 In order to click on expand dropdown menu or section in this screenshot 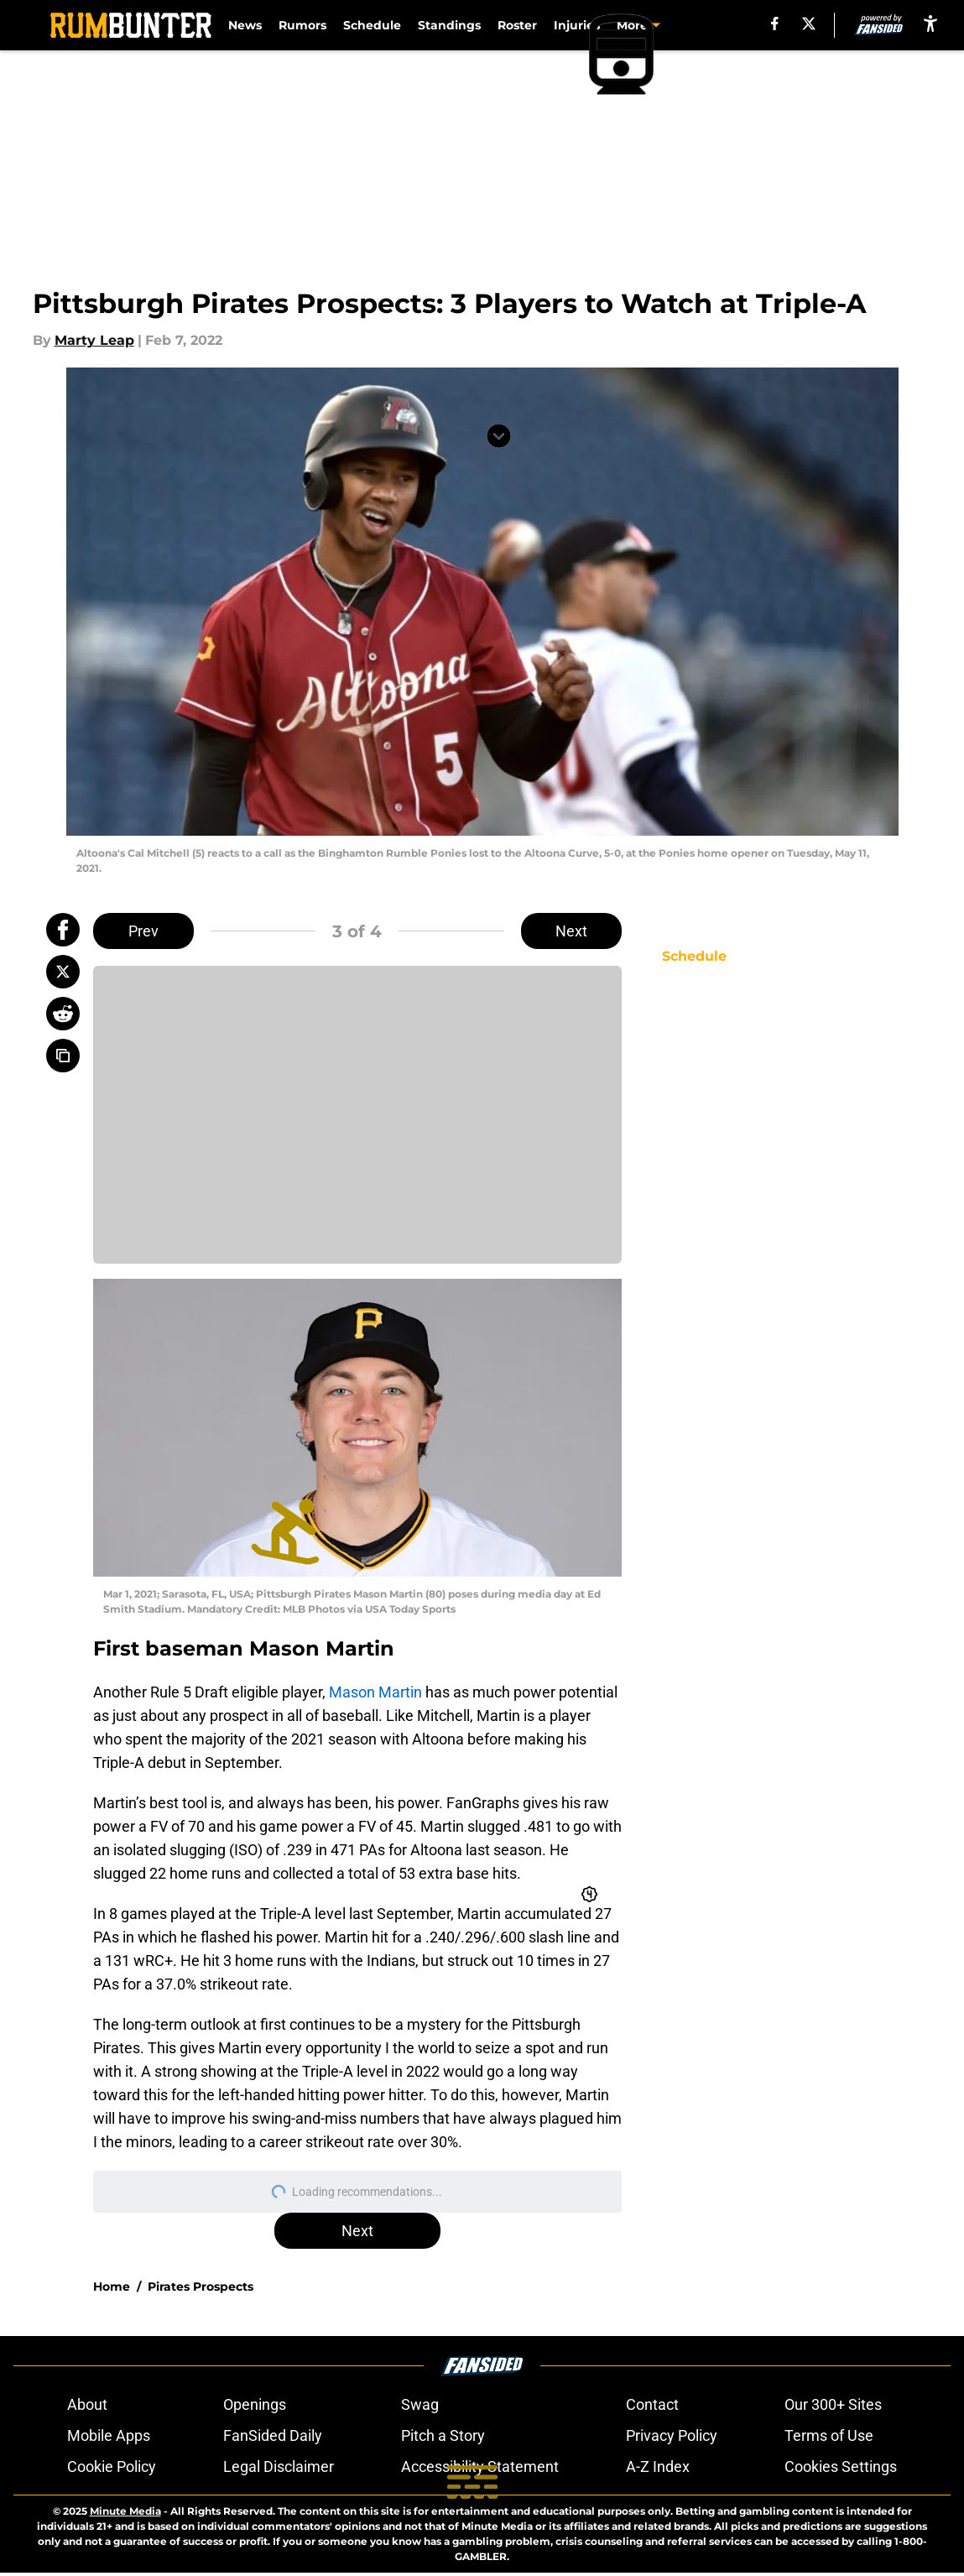, I will do `click(498, 435)`.